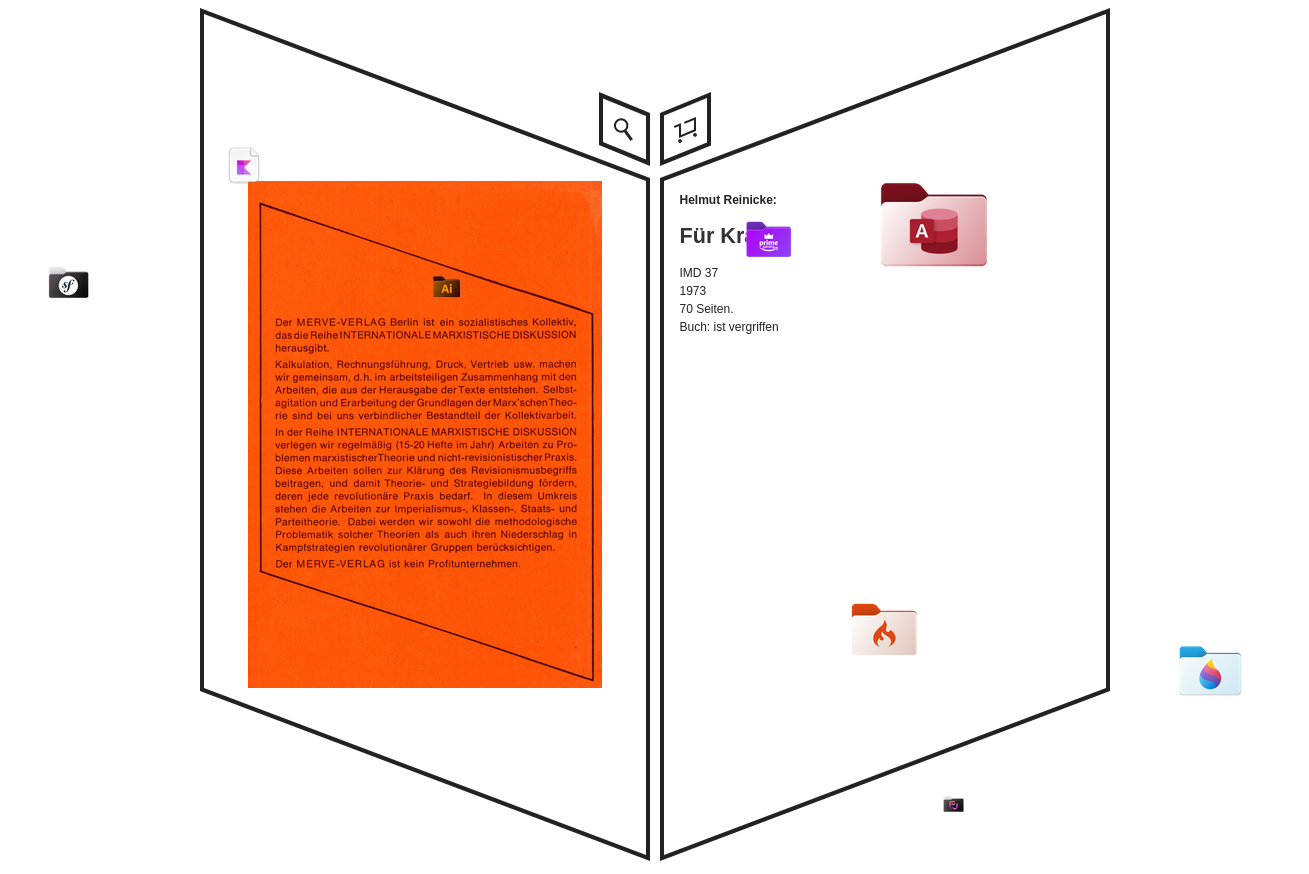 This screenshot has height=874, width=1309. I want to click on a kotlin source code file, so click(244, 165).